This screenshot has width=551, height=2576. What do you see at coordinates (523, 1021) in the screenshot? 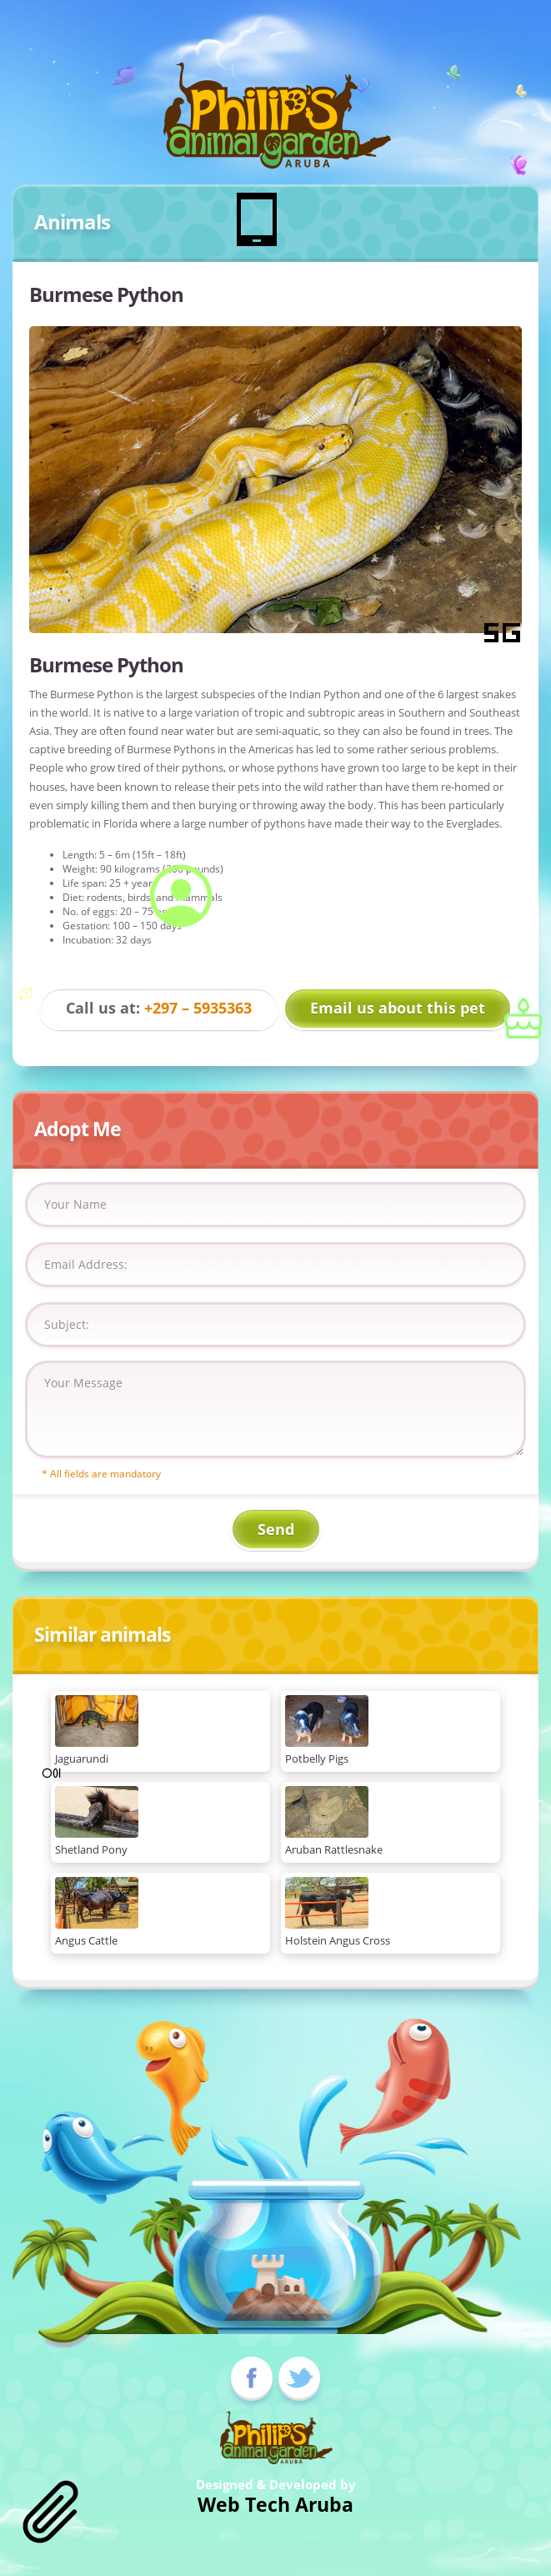
I see `view birthday or celebration reminders` at bounding box center [523, 1021].